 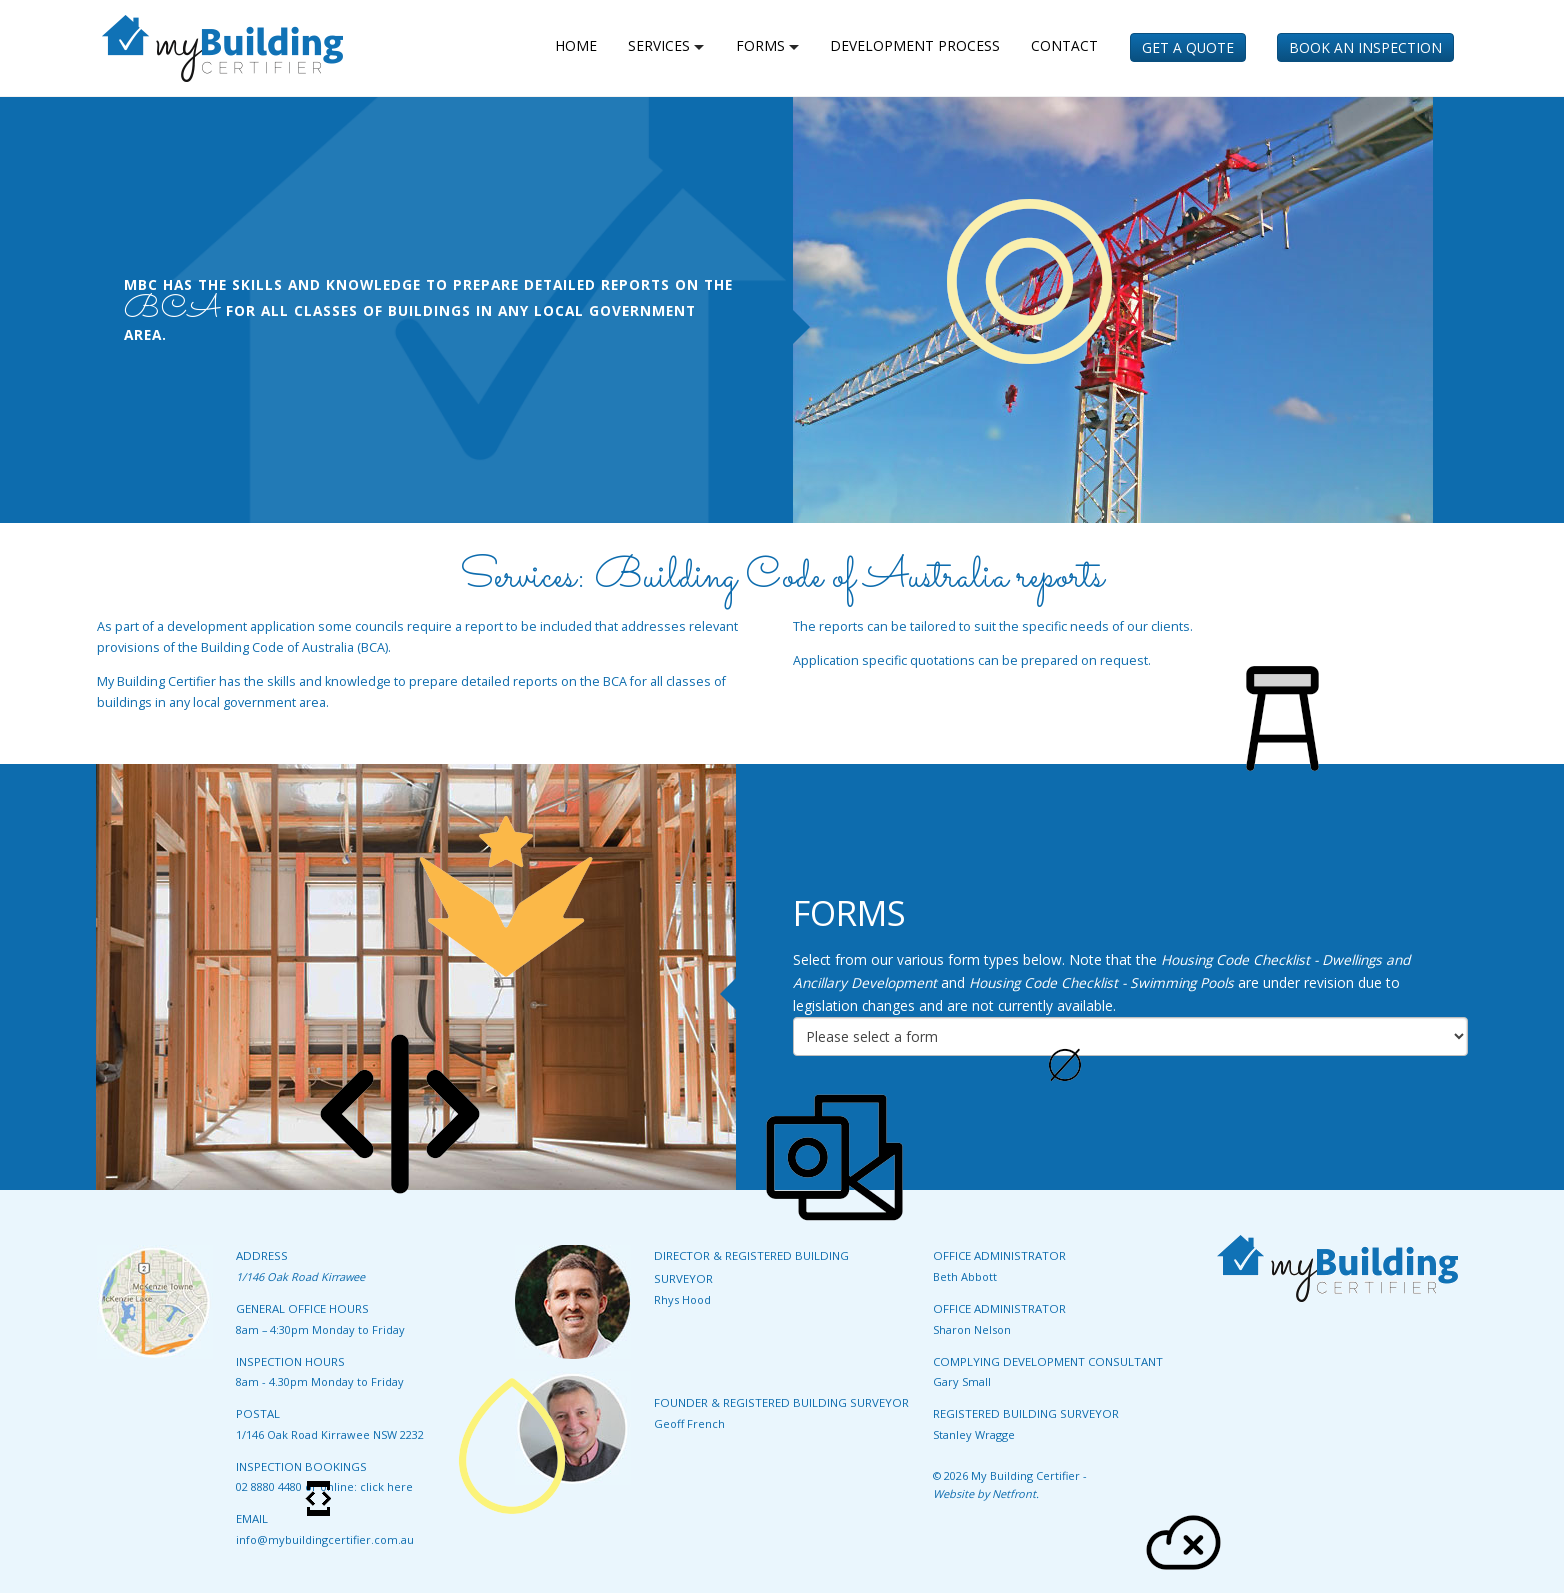 I want to click on disconnect from cloud storage, so click(x=1183, y=1542).